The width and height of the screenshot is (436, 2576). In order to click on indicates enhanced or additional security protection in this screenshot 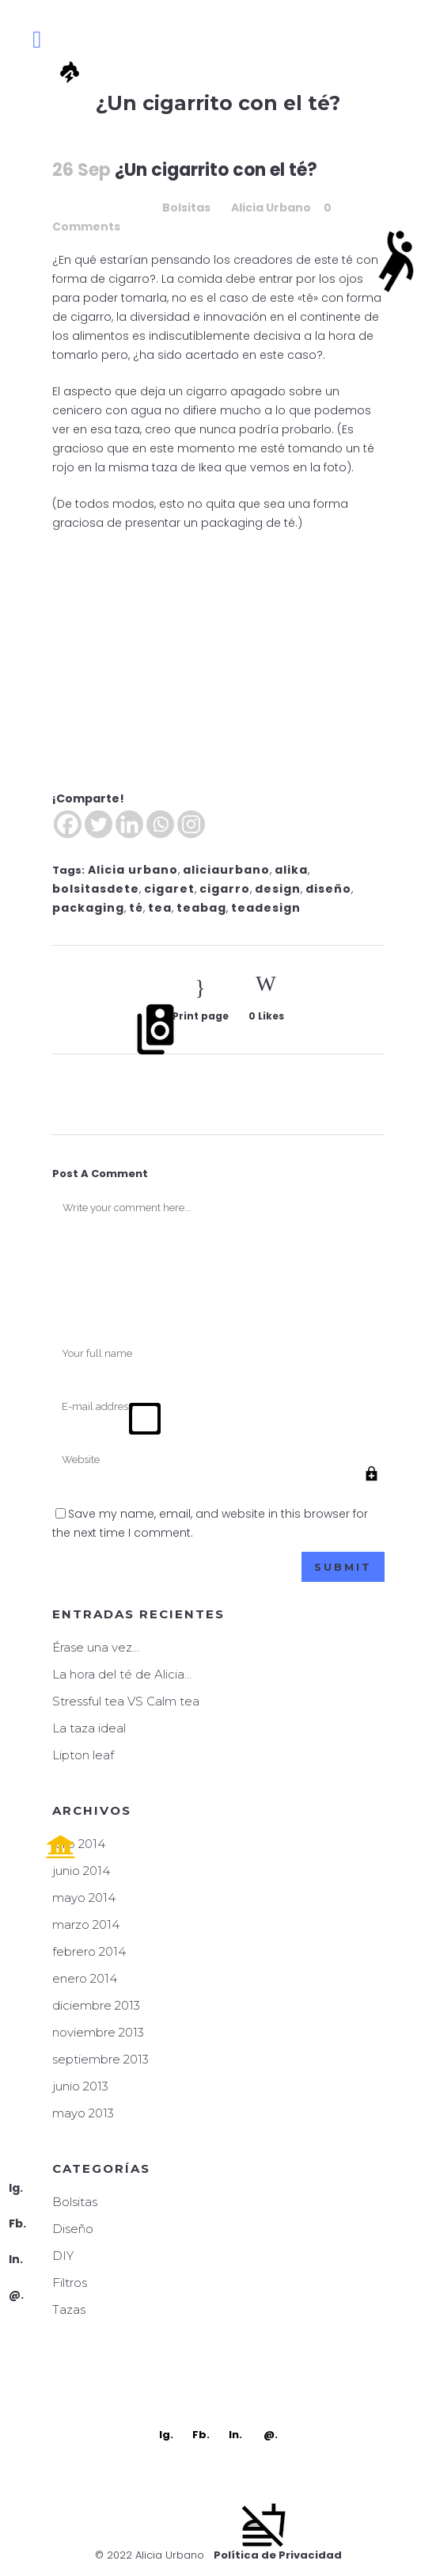, I will do `click(371, 1473)`.